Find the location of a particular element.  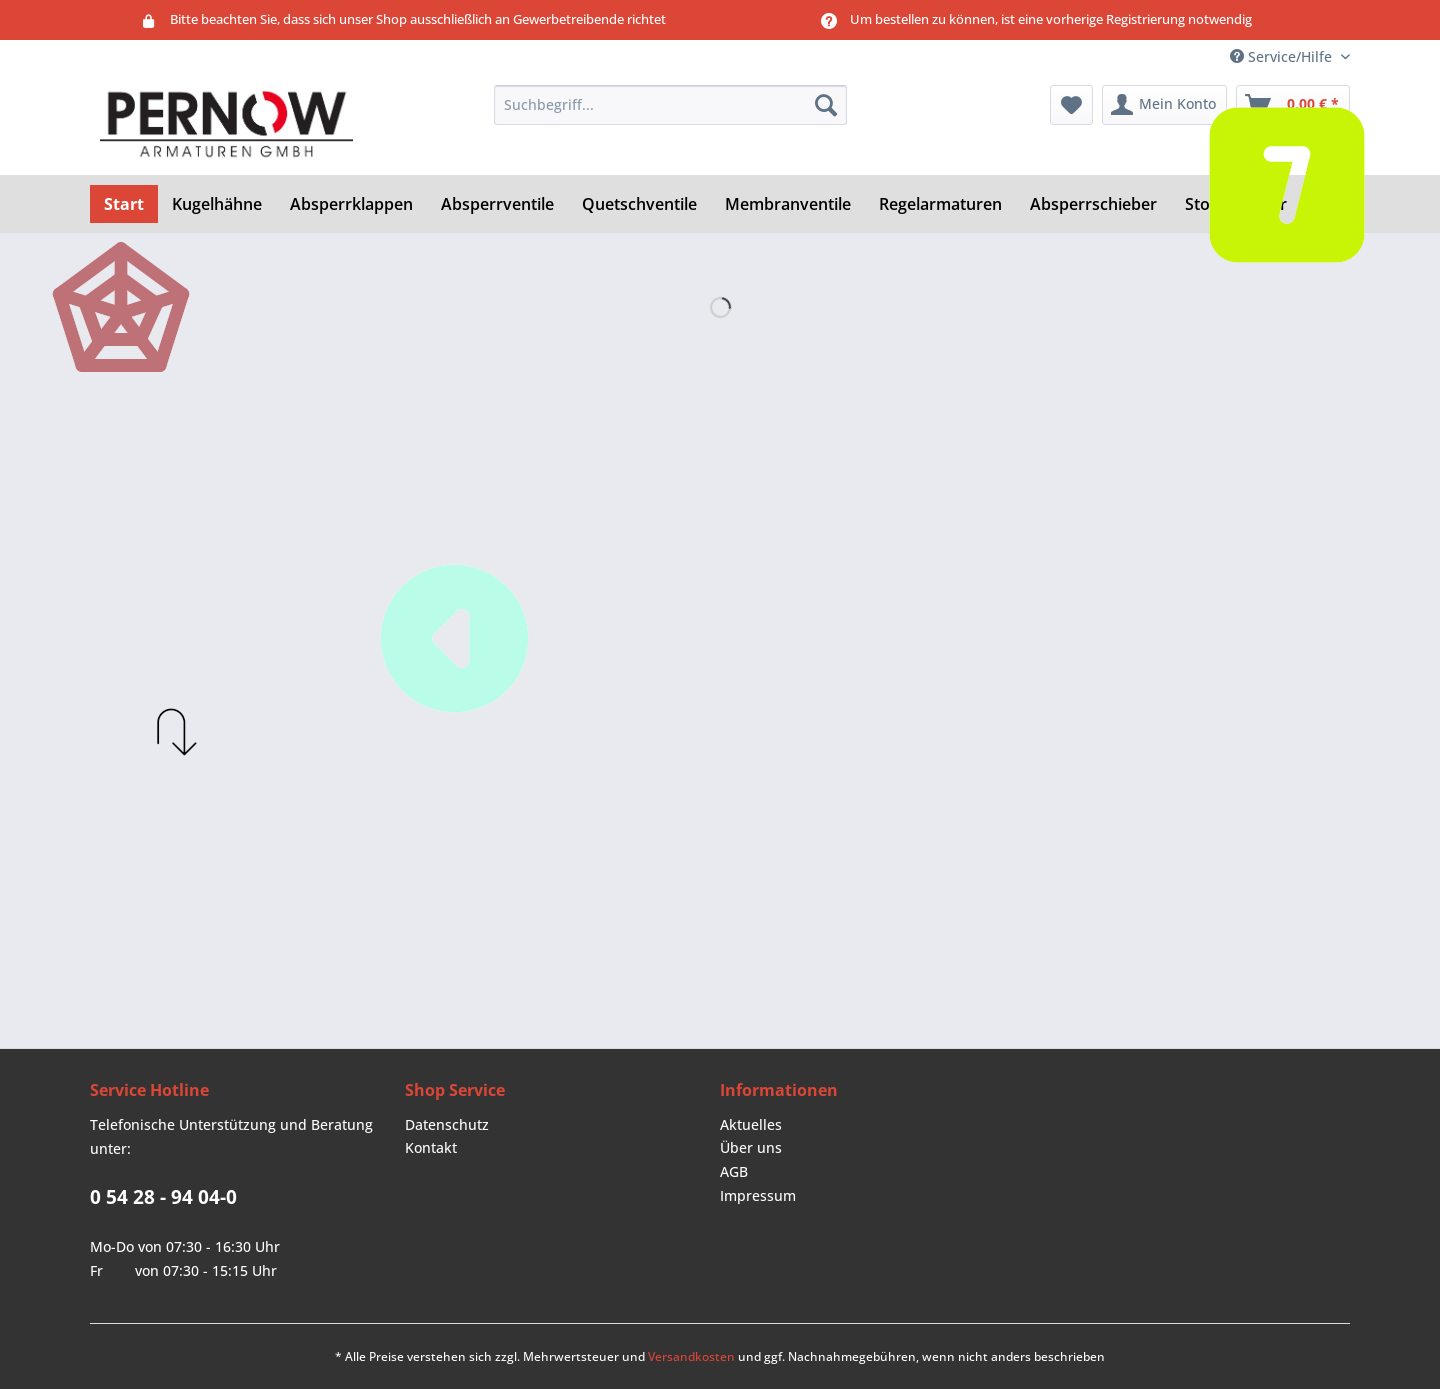

redo or repeat last action is located at coordinates (175, 732).